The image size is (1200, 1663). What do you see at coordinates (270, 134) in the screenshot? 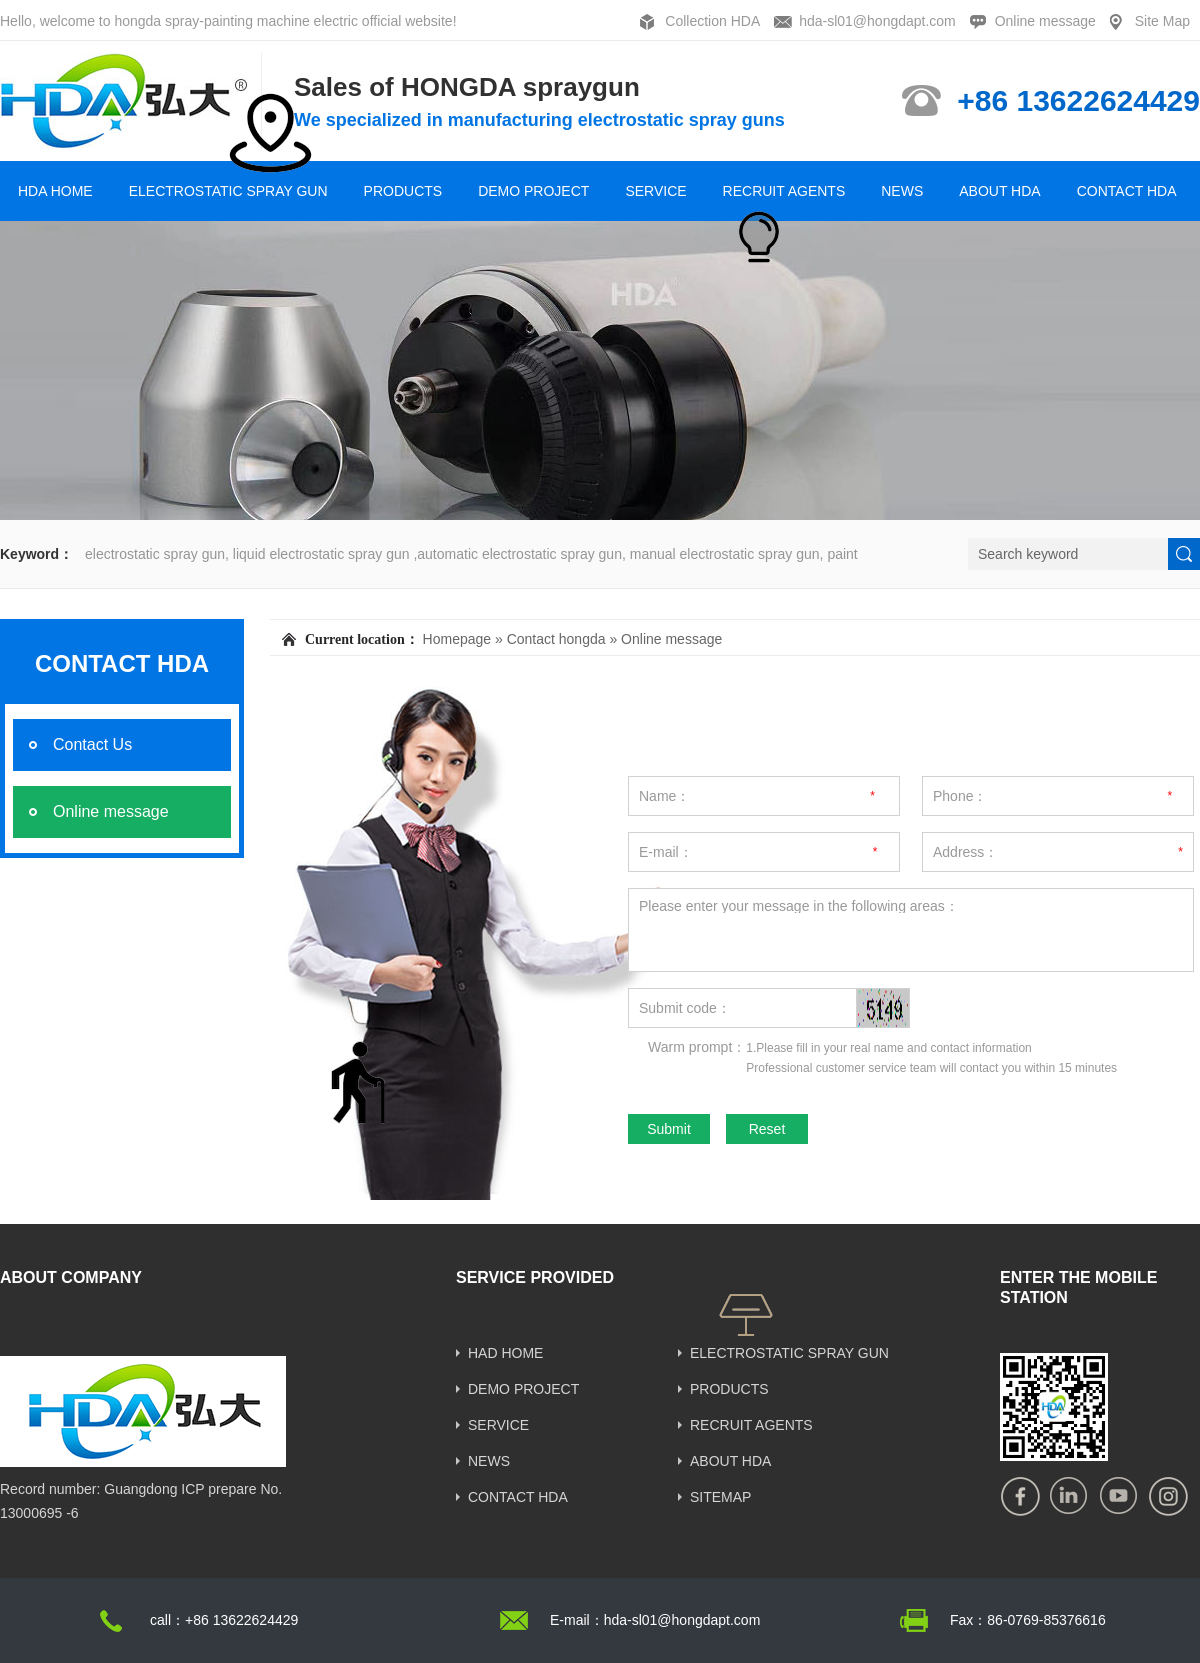
I see `view location area or region` at bounding box center [270, 134].